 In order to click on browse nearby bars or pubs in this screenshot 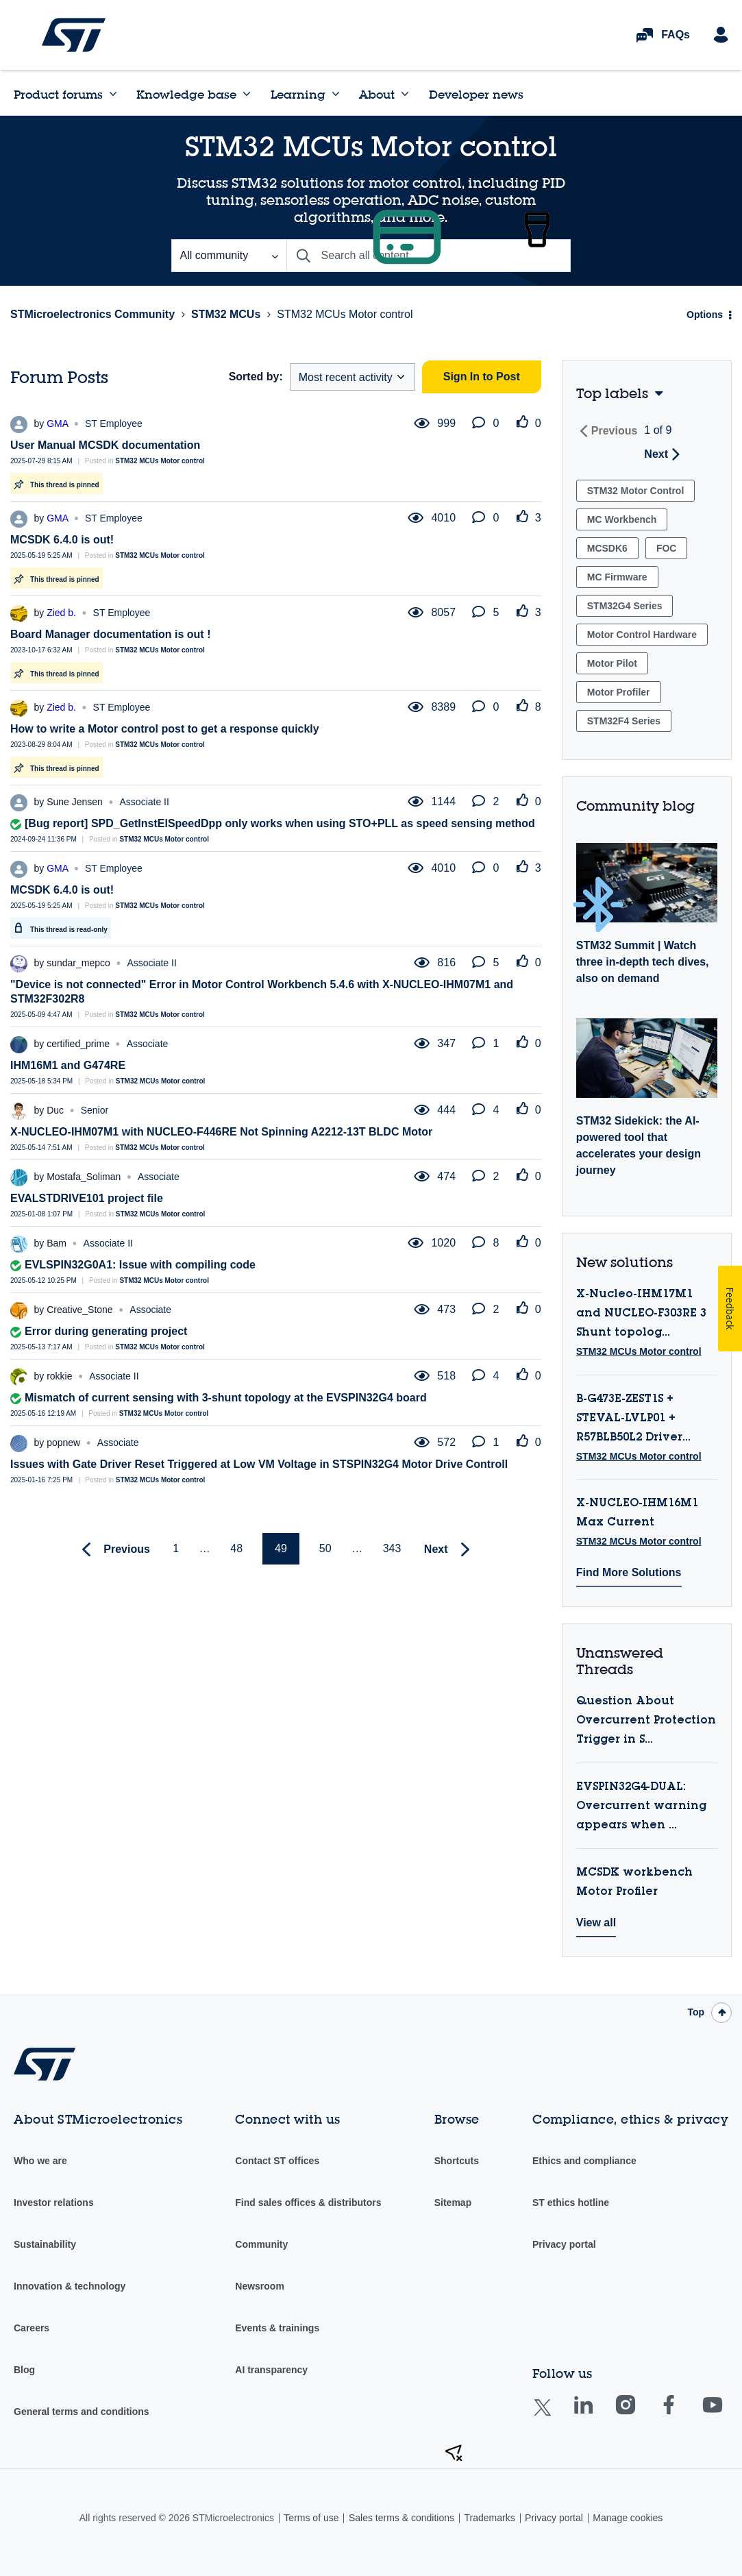, I will do `click(537, 230)`.